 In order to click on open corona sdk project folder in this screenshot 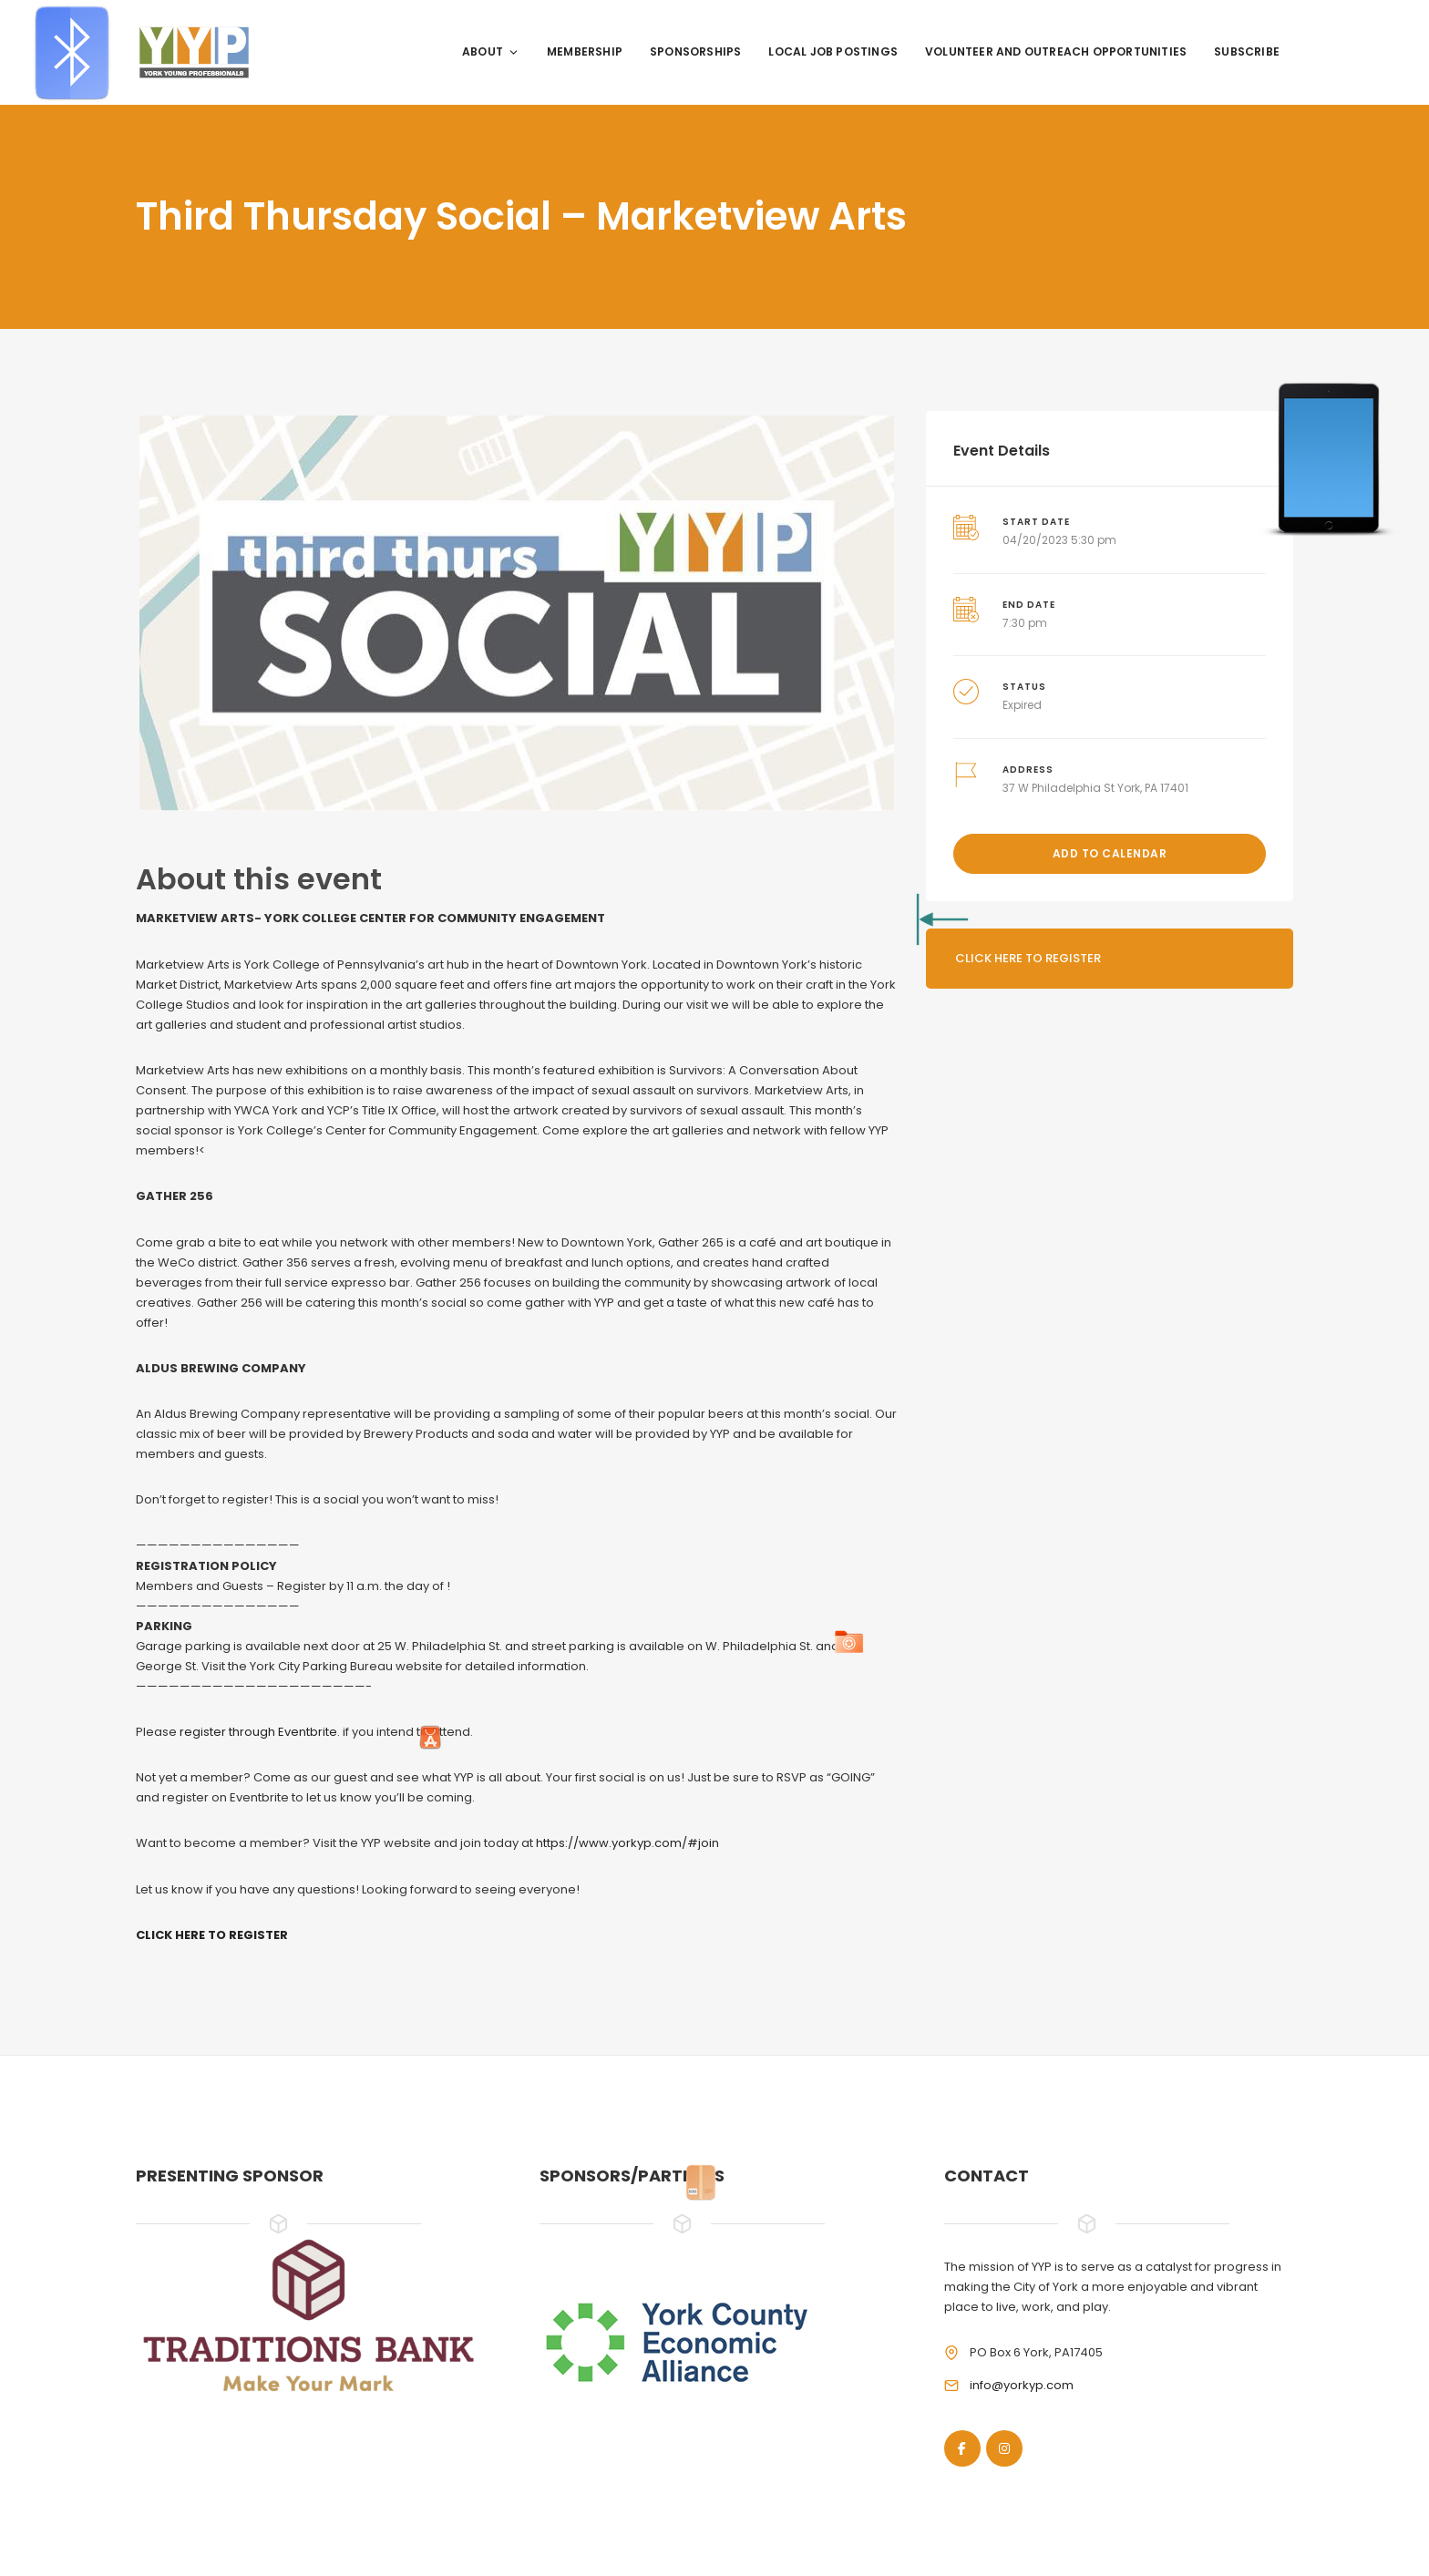, I will do `click(848, 1642)`.